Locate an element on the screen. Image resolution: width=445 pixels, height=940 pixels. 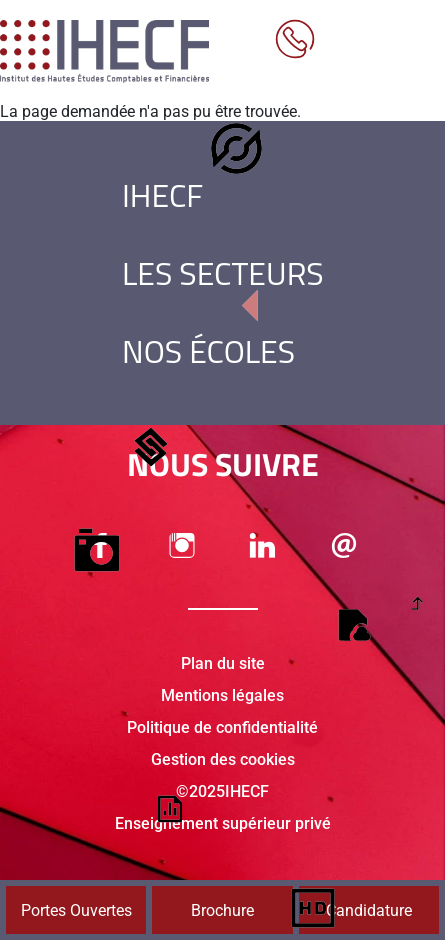
indicates high-definition video quality is available is located at coordinates (313, 908).